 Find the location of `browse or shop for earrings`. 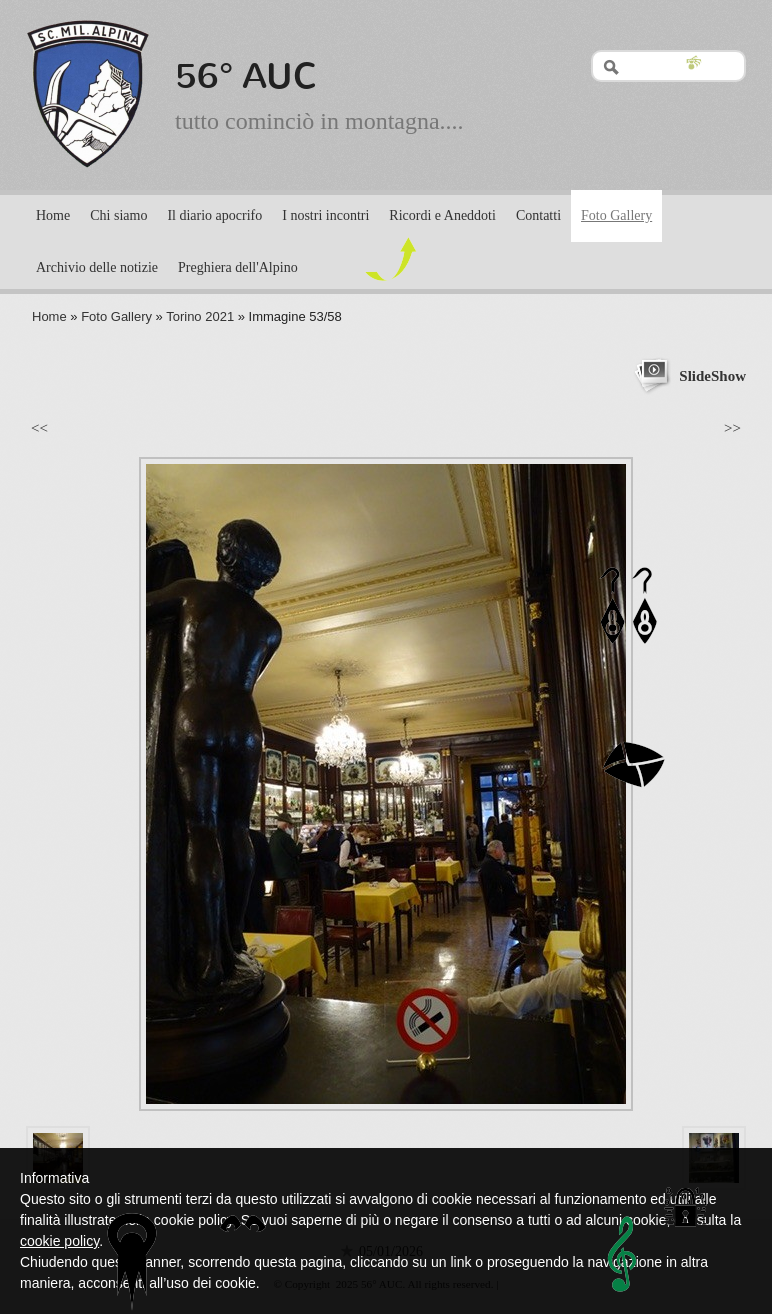

browse or shop for earrings is located at coordinates (628, 604).